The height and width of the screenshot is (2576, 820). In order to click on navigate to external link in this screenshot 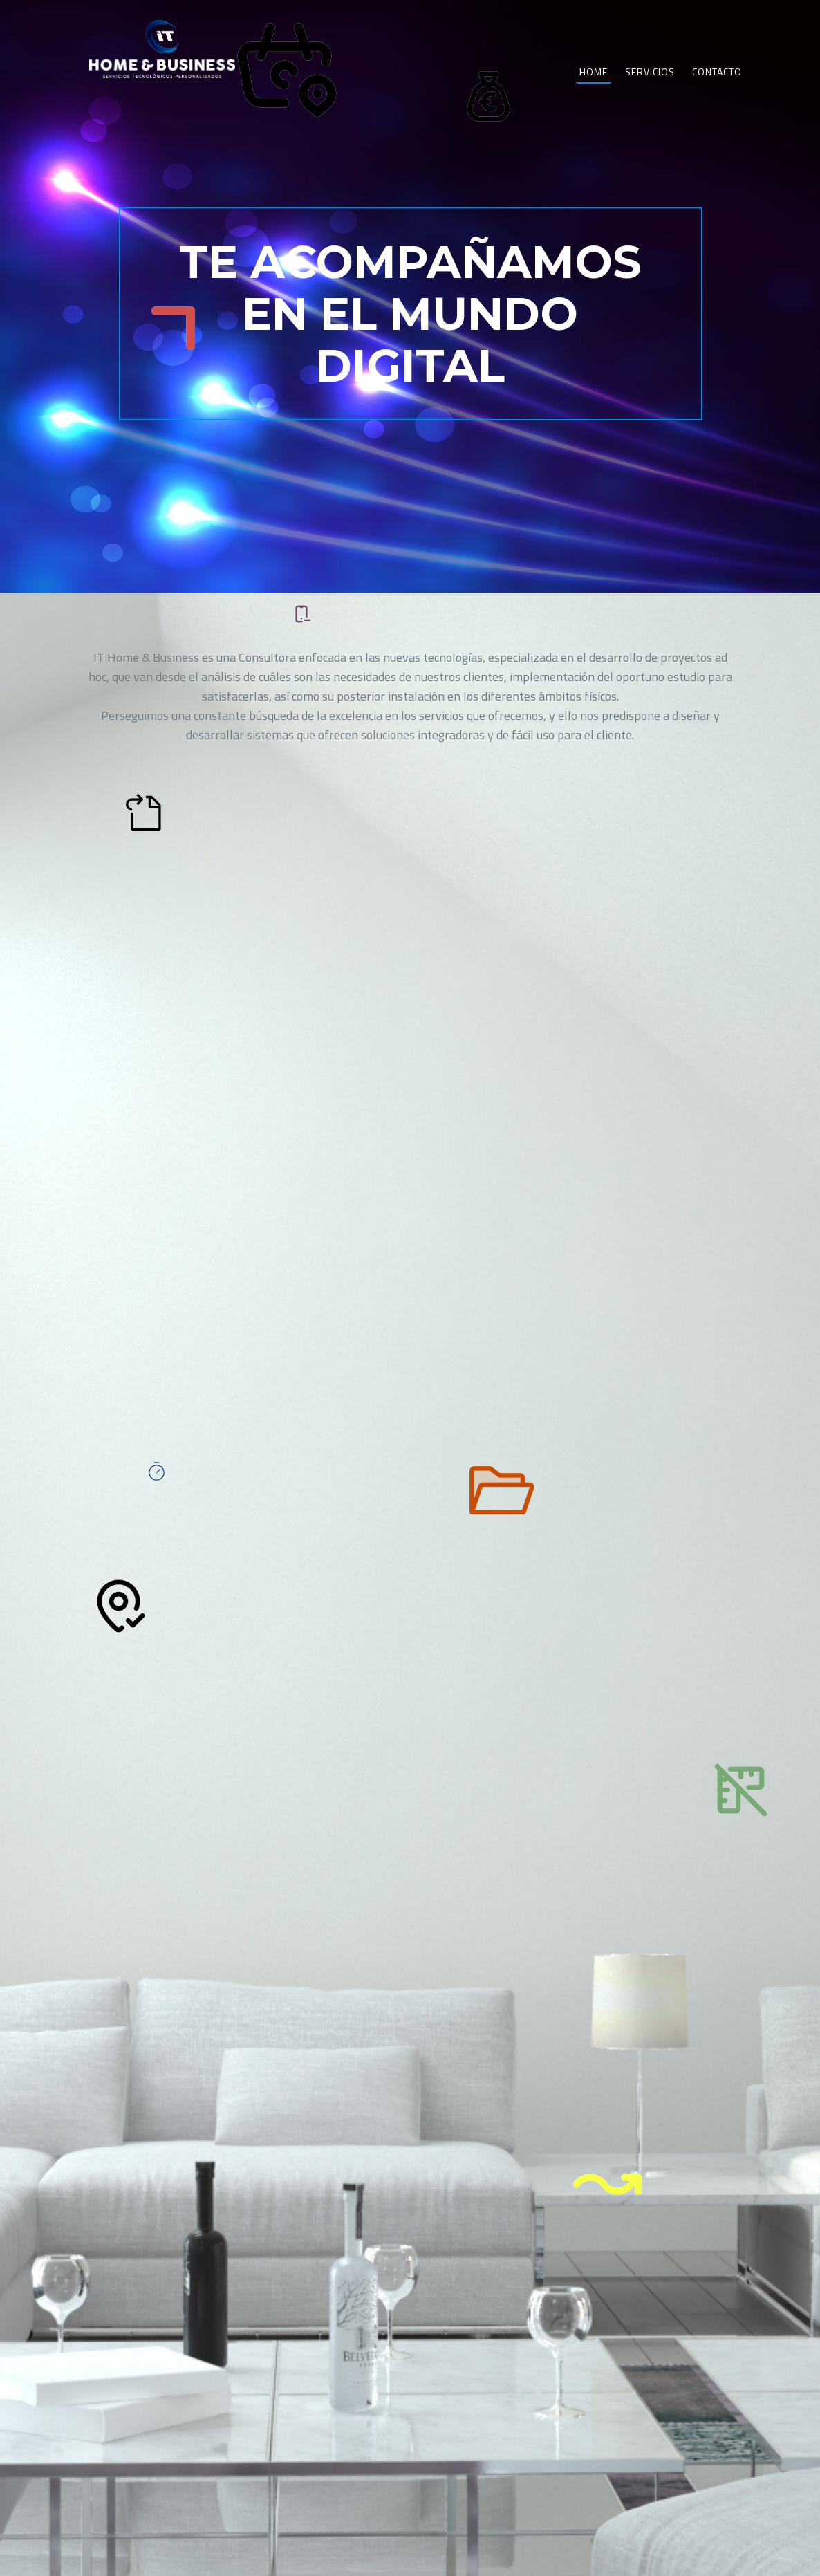, I will do `click(173, 328)`.